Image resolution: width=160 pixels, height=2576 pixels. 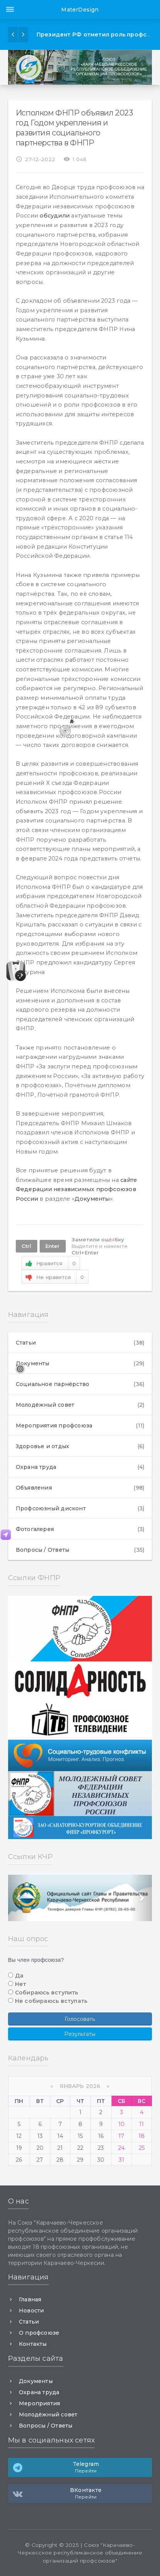 What do you see at coordinates (20, 1369) in the screenshot?
I see `view file properties and settings` at bounding box center [20, 1369].